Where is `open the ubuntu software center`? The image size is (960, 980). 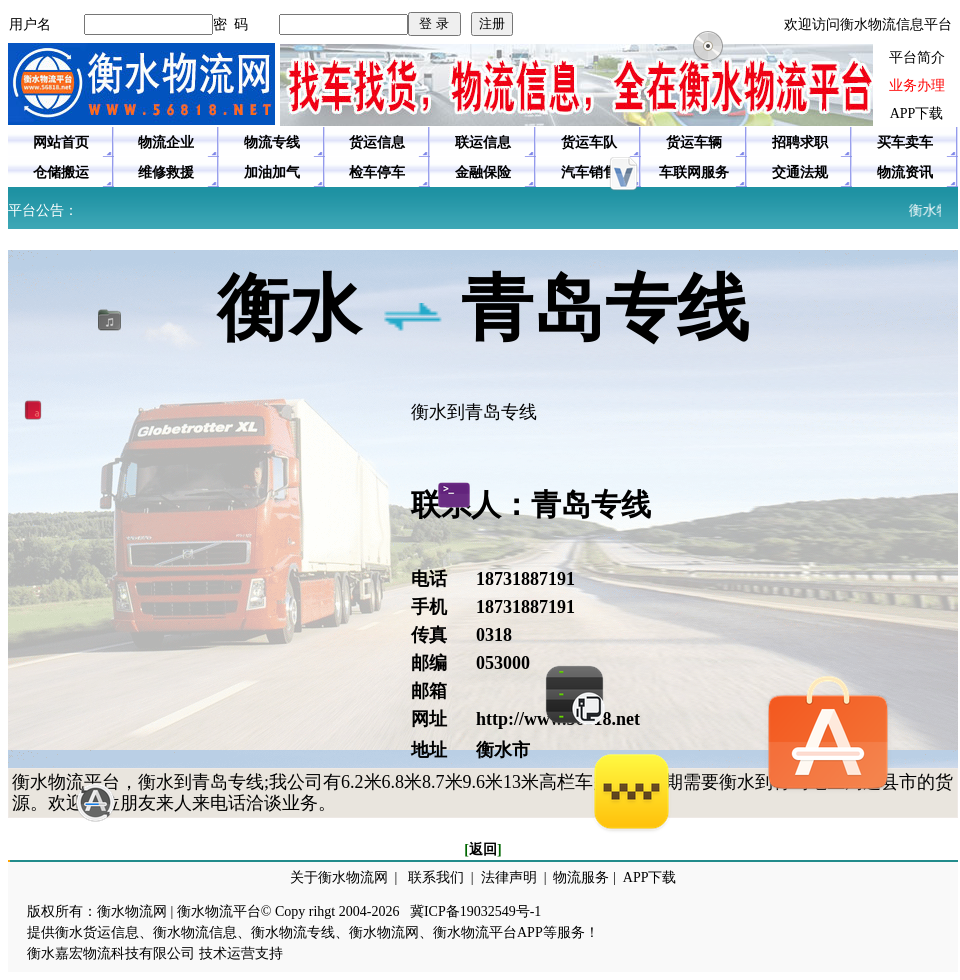 open the ubuntu software center is located at coordinates (828, 742).